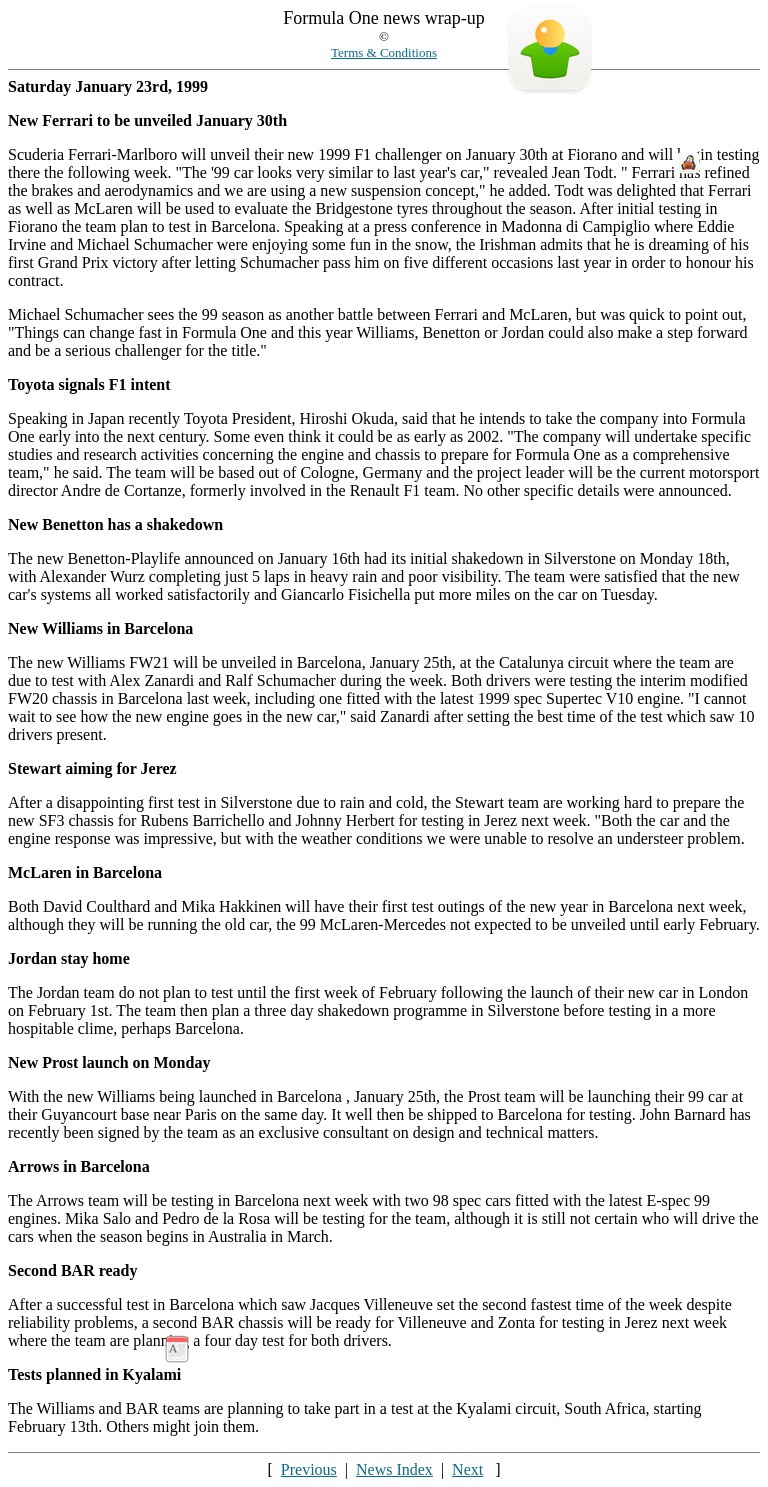 Image resolution: width=768 pixels, height=1487 pixels. Describe the element at coordinates (177, 1349) in the screenshot. I see `open the gnome books e-reader application` at that location.